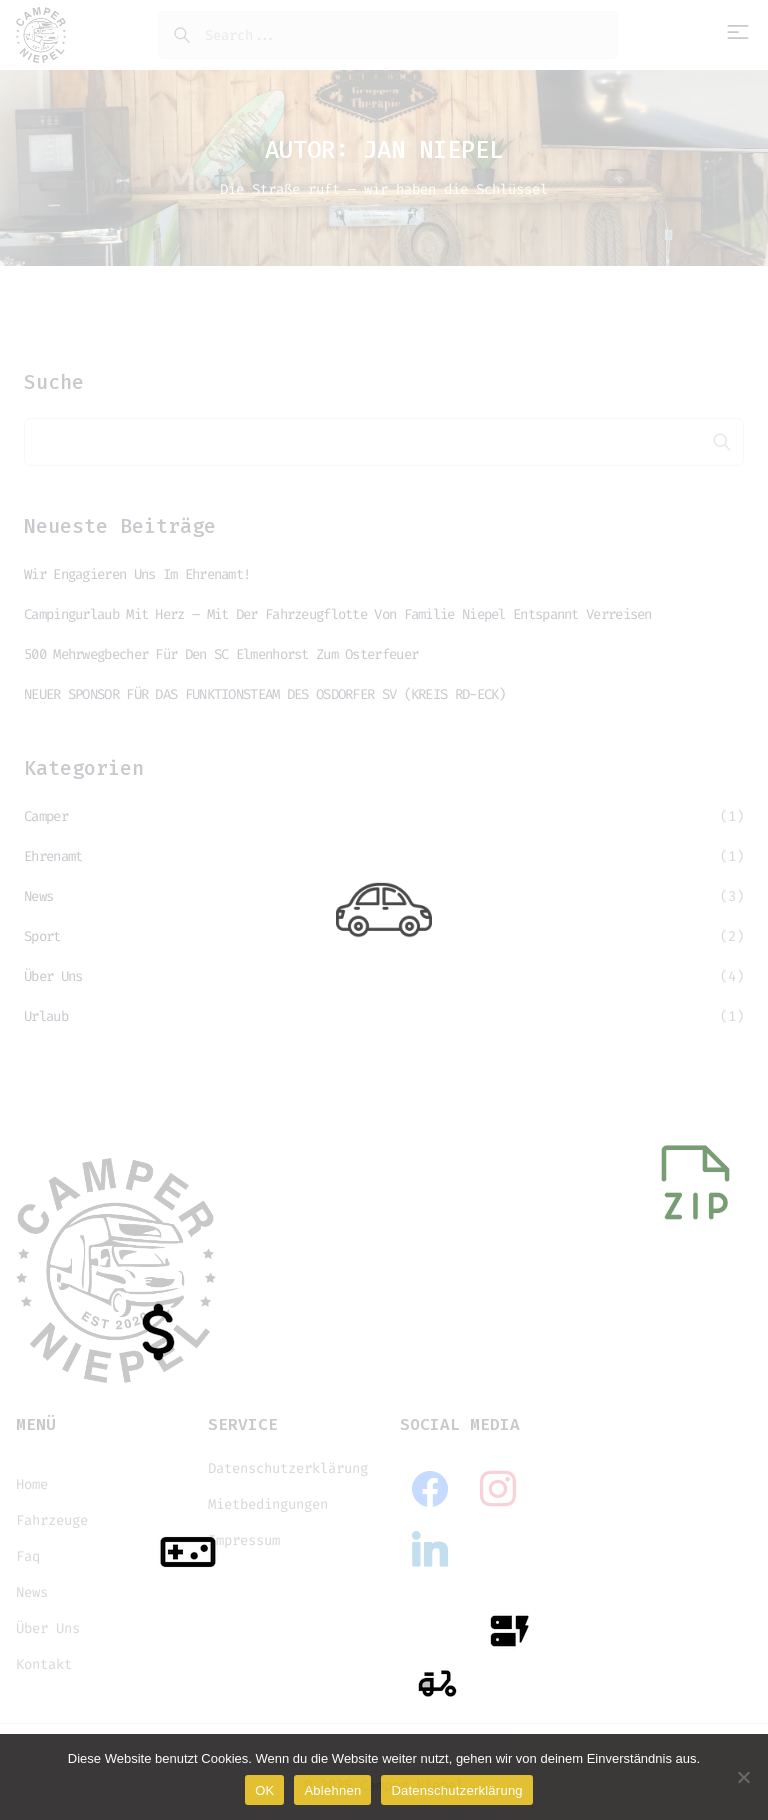  Describe the element at coordinates (188, 1552) in the screenshot. I see `access games or gaming features` at that location.